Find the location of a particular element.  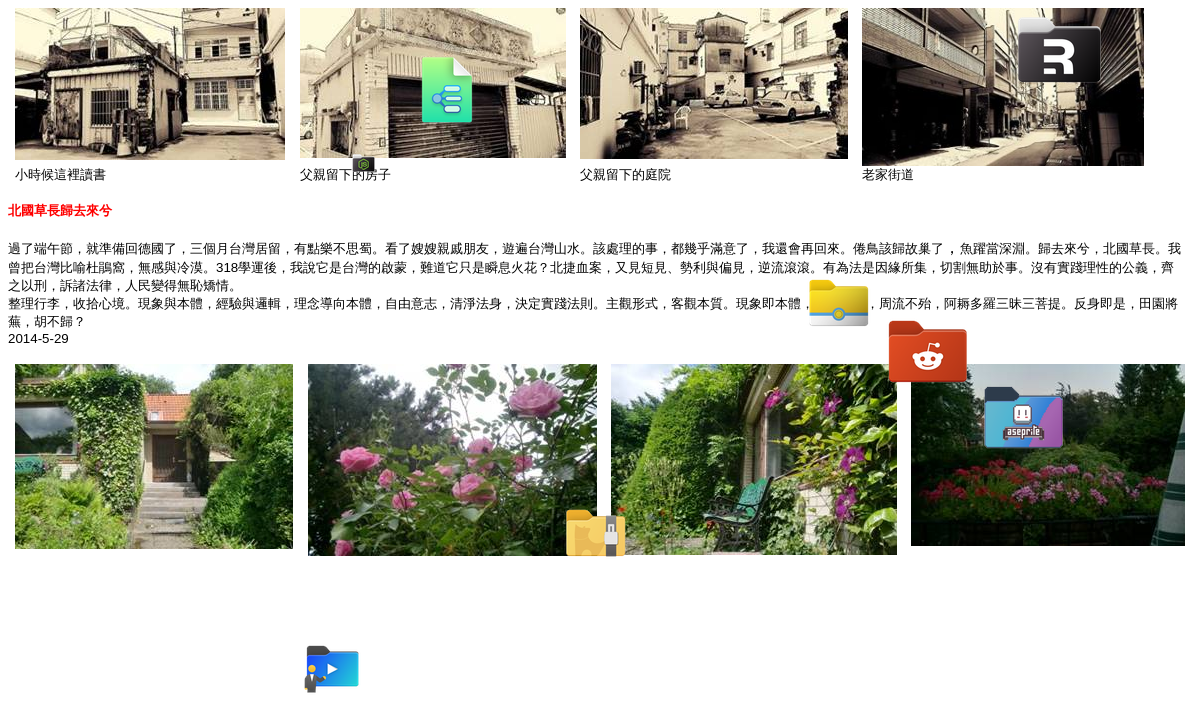

folder containing saved reddit content is located at coordinates (927, 353).